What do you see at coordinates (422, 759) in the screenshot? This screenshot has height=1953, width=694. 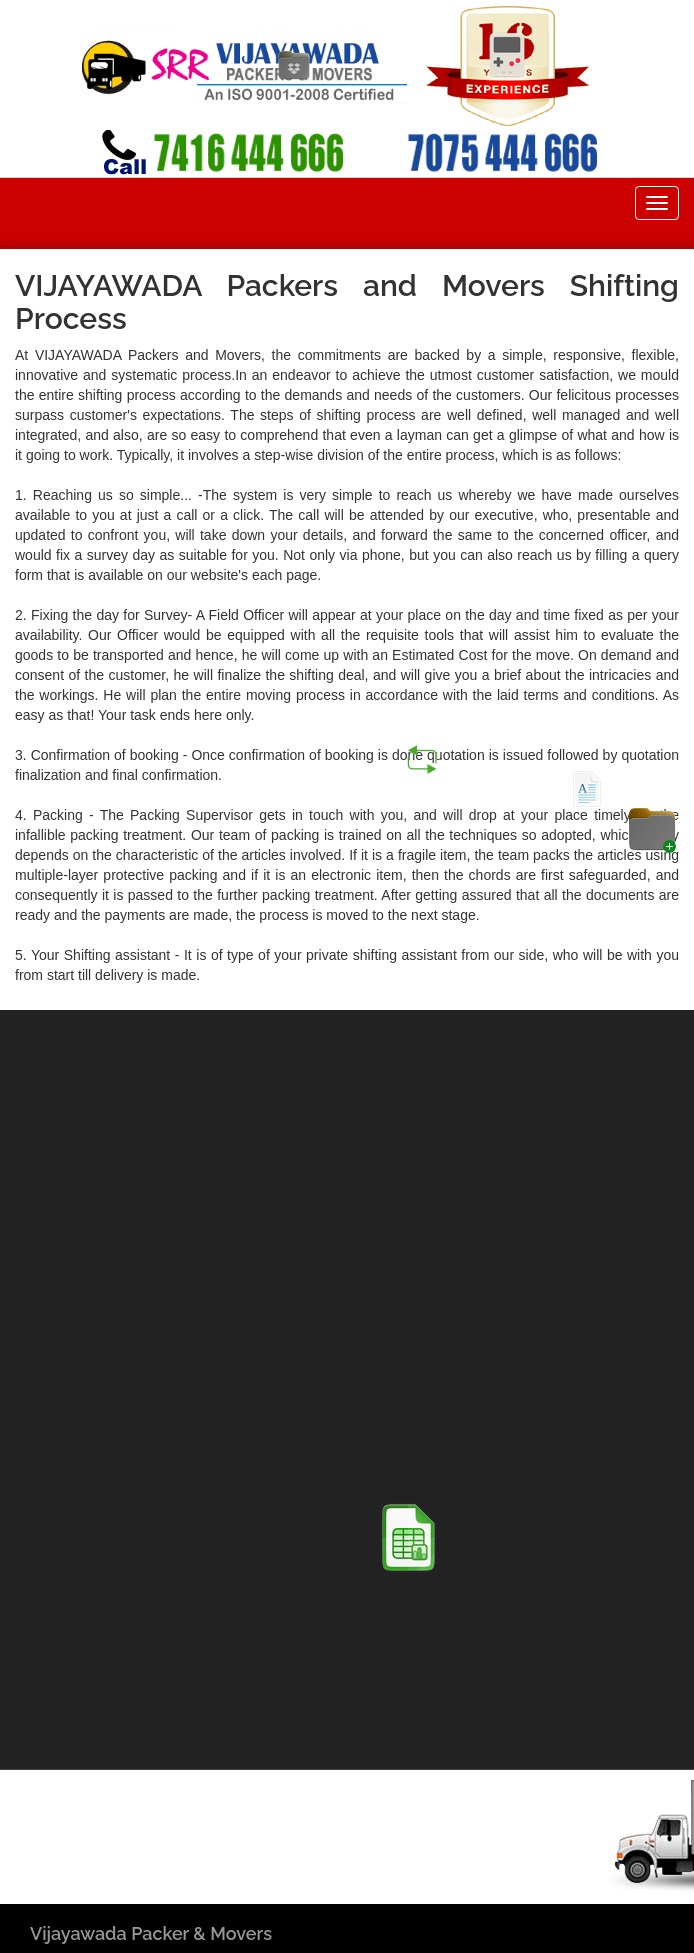 I see `sync incoming and outgoing mail` at bounding box center [422, 759].